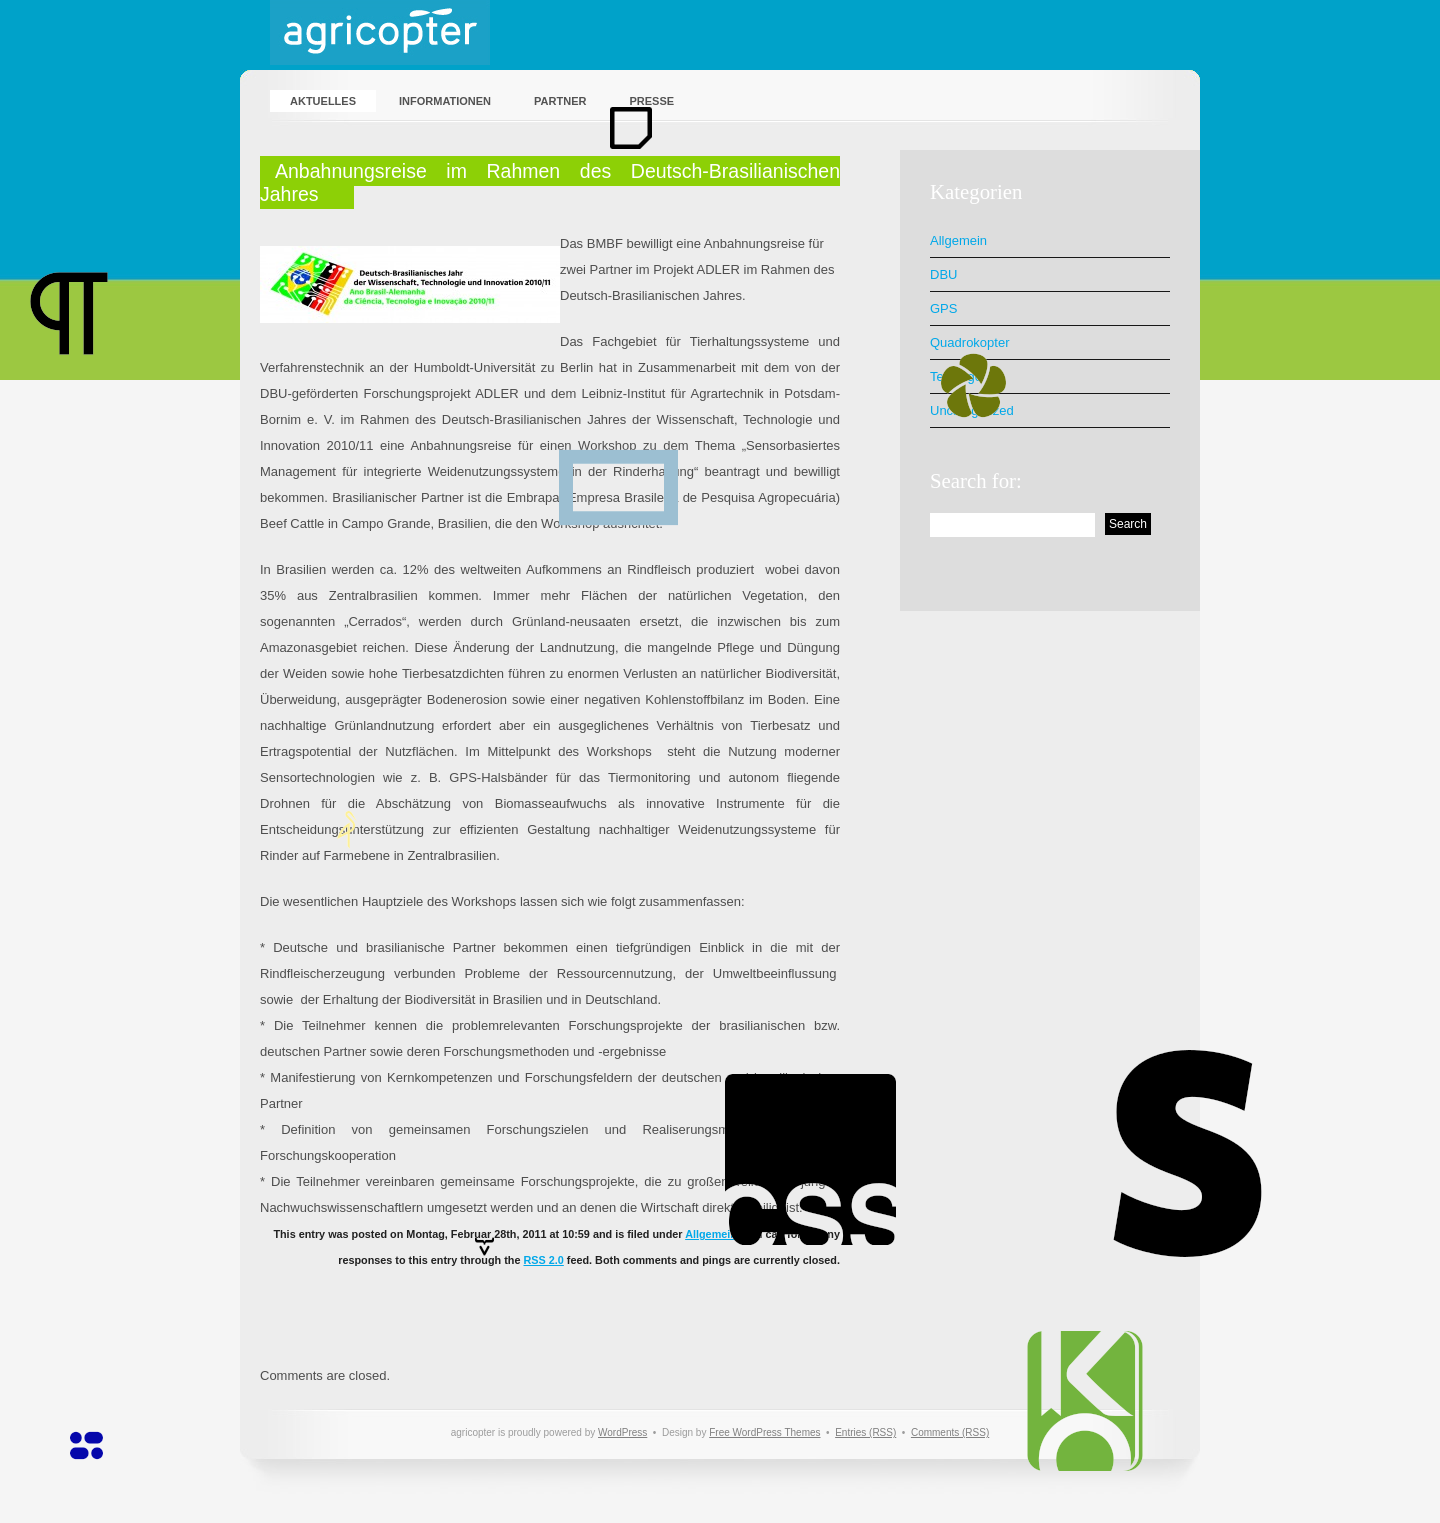 The image size is (1440, 1523). I want to click on visit CSS Wizardry website or resources, so click(810, 1159).